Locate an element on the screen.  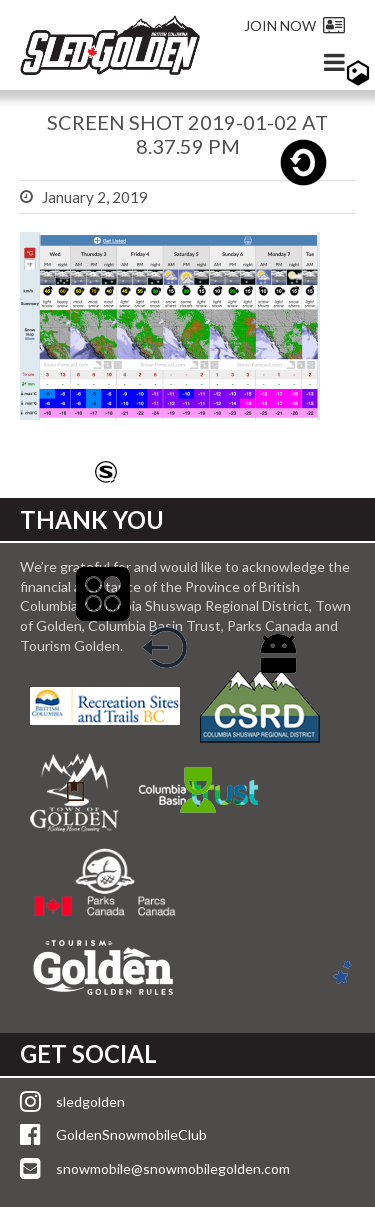
view bookmarked file is located at coordinates (75, 791).